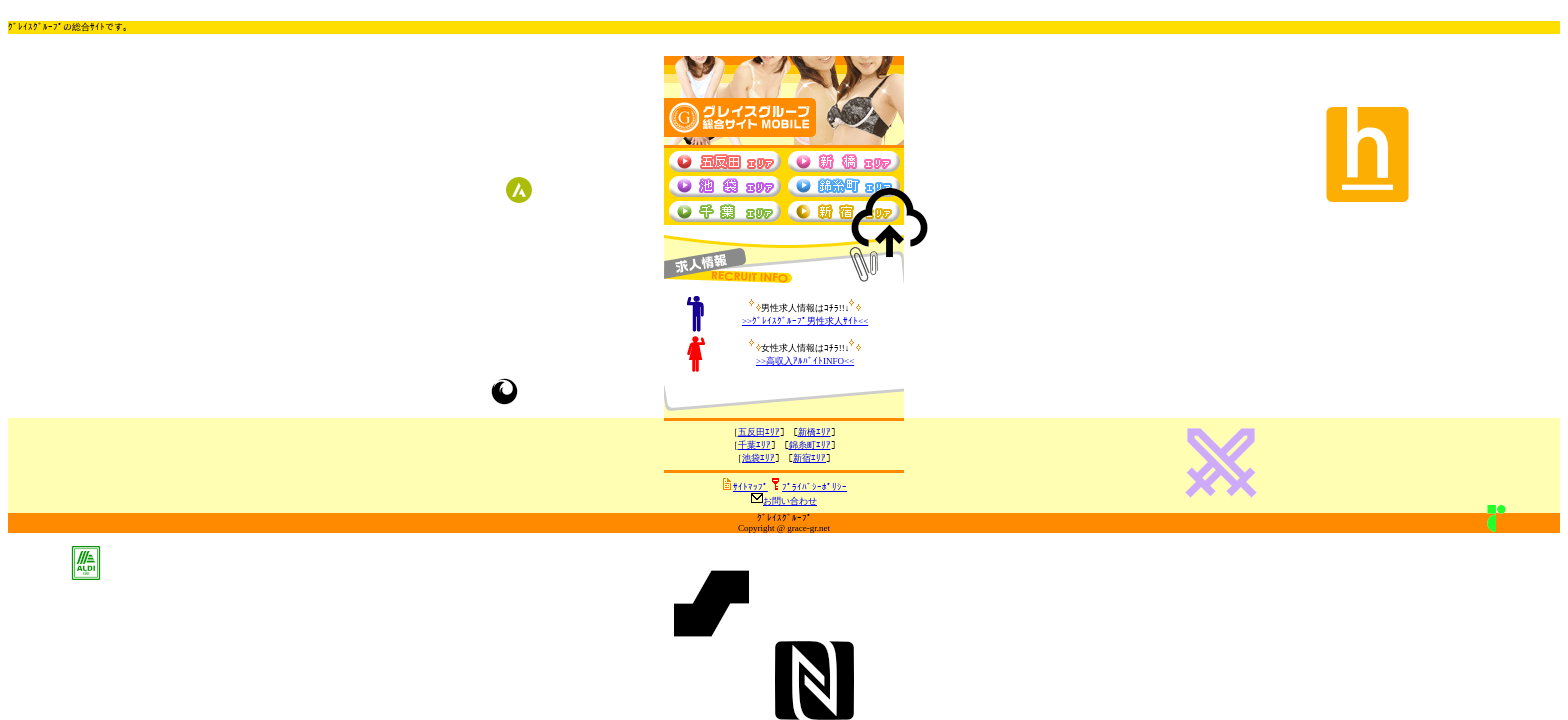 This screenshot has width=1568, height=720. I want to click on astra company logo, so click(519, 190).